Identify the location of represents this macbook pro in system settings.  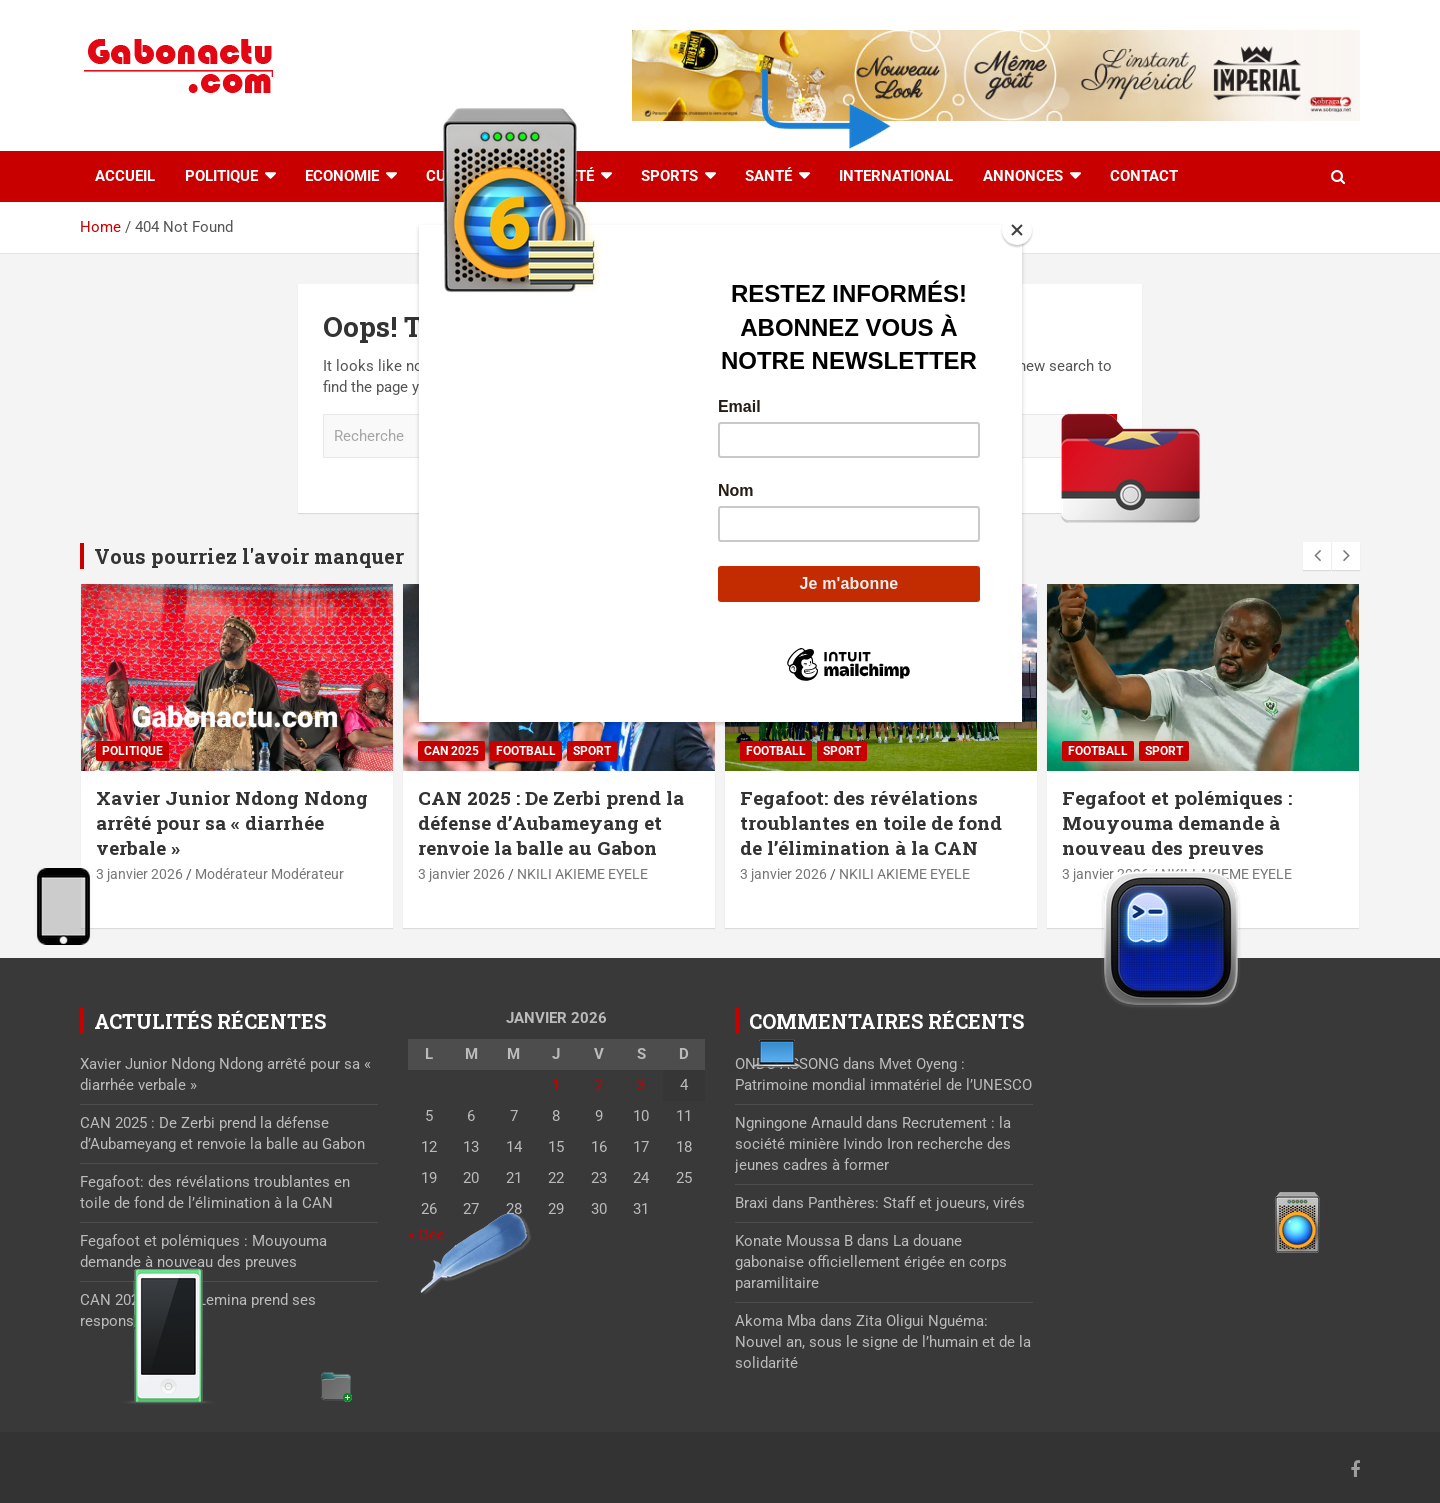
(777, 1050).